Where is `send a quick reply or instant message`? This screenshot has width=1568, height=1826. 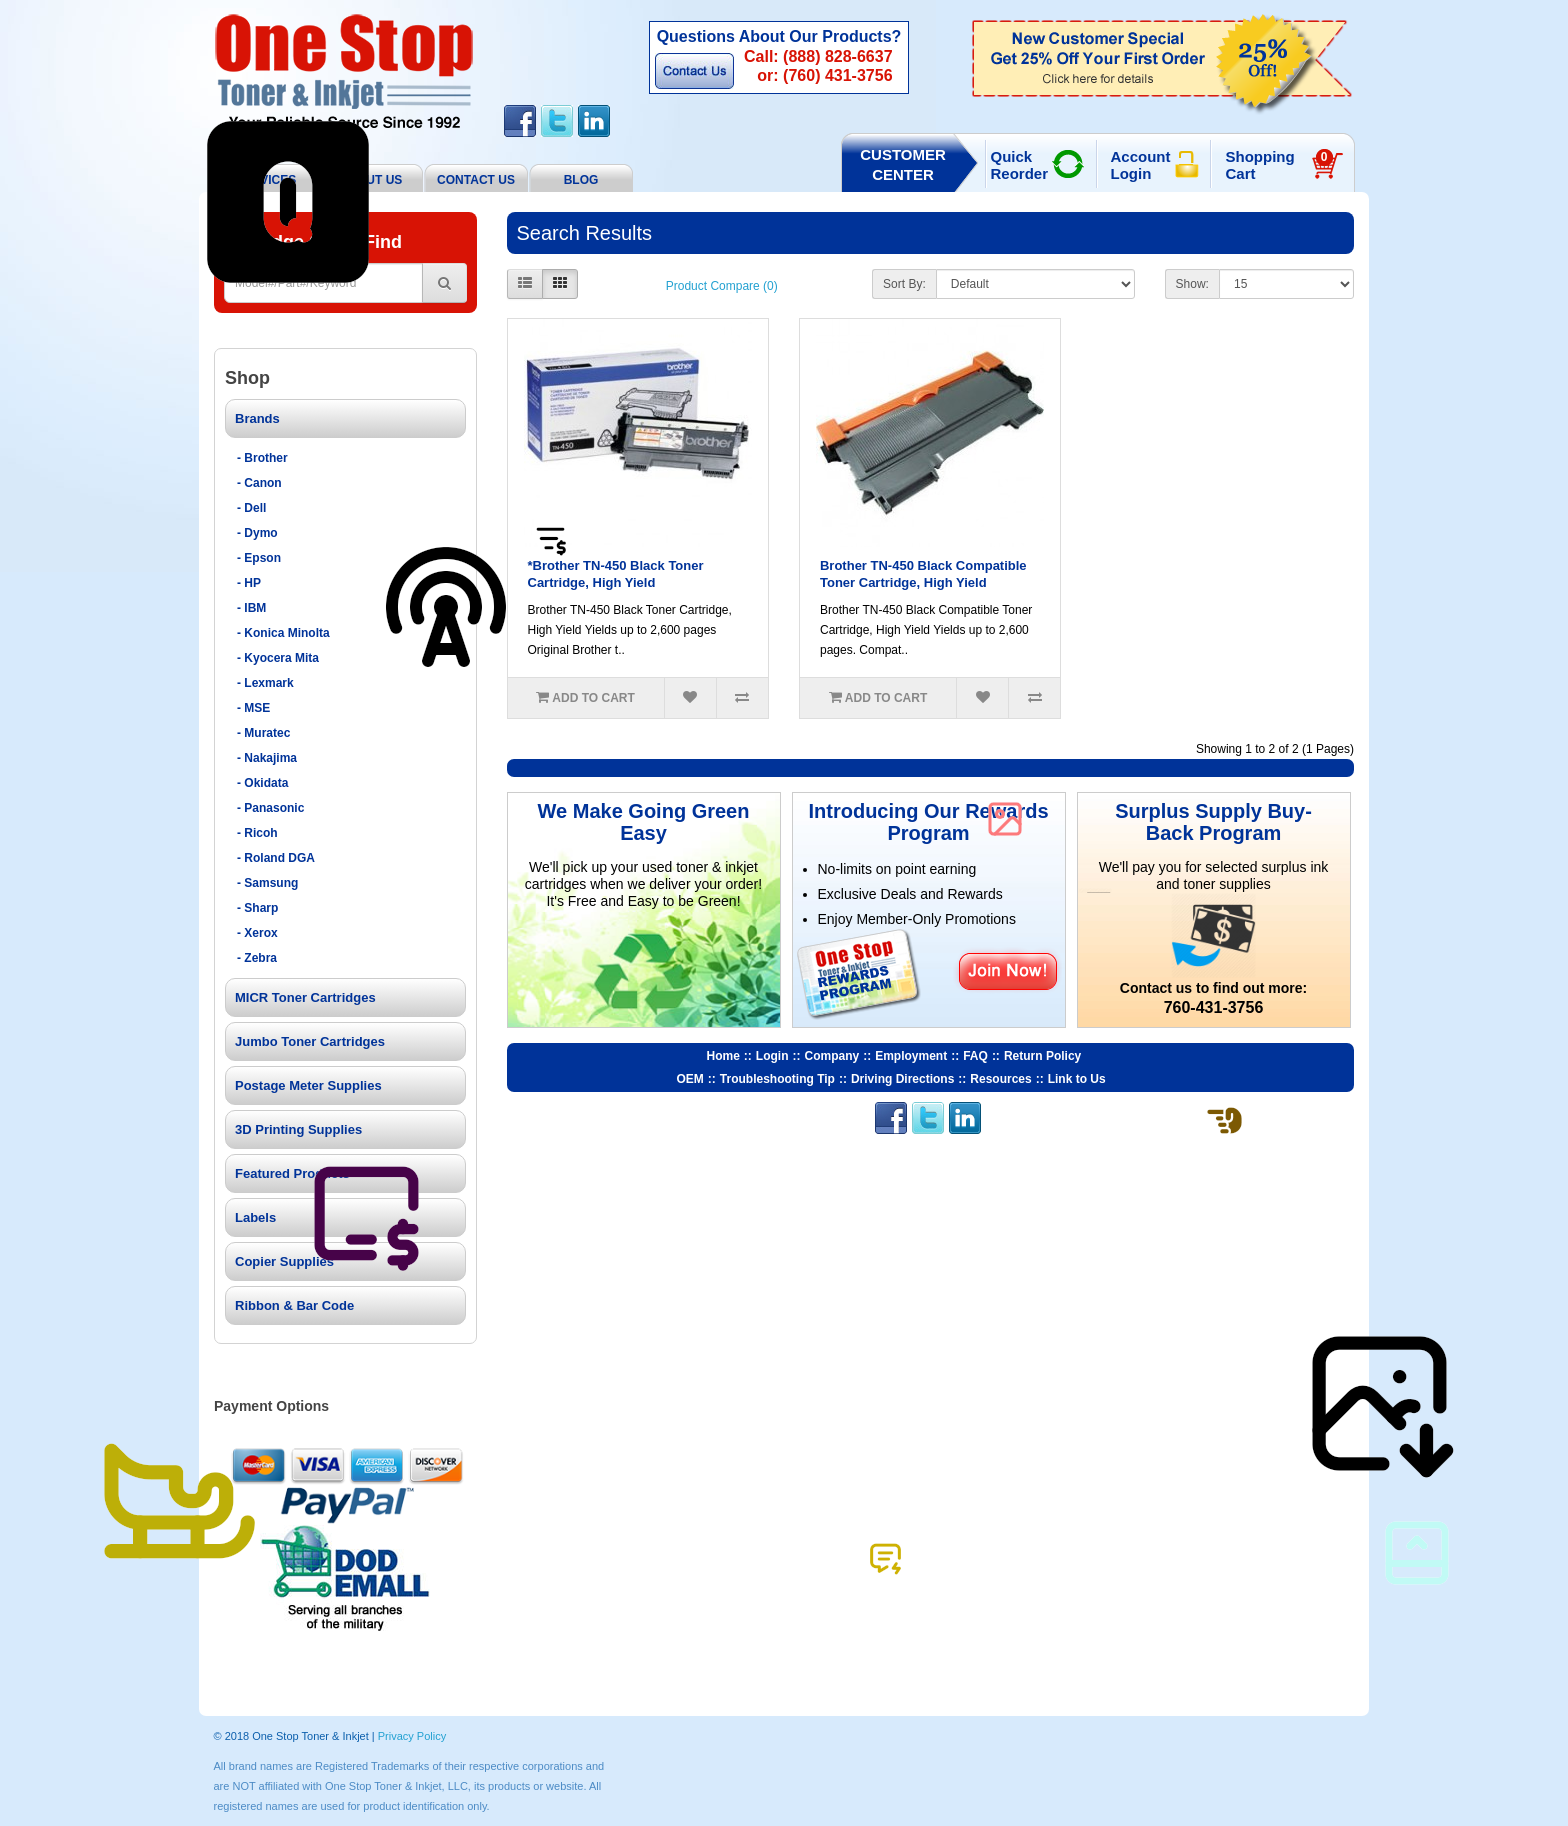
send a quick reply or instant message is located at coordinates (885, 1557).